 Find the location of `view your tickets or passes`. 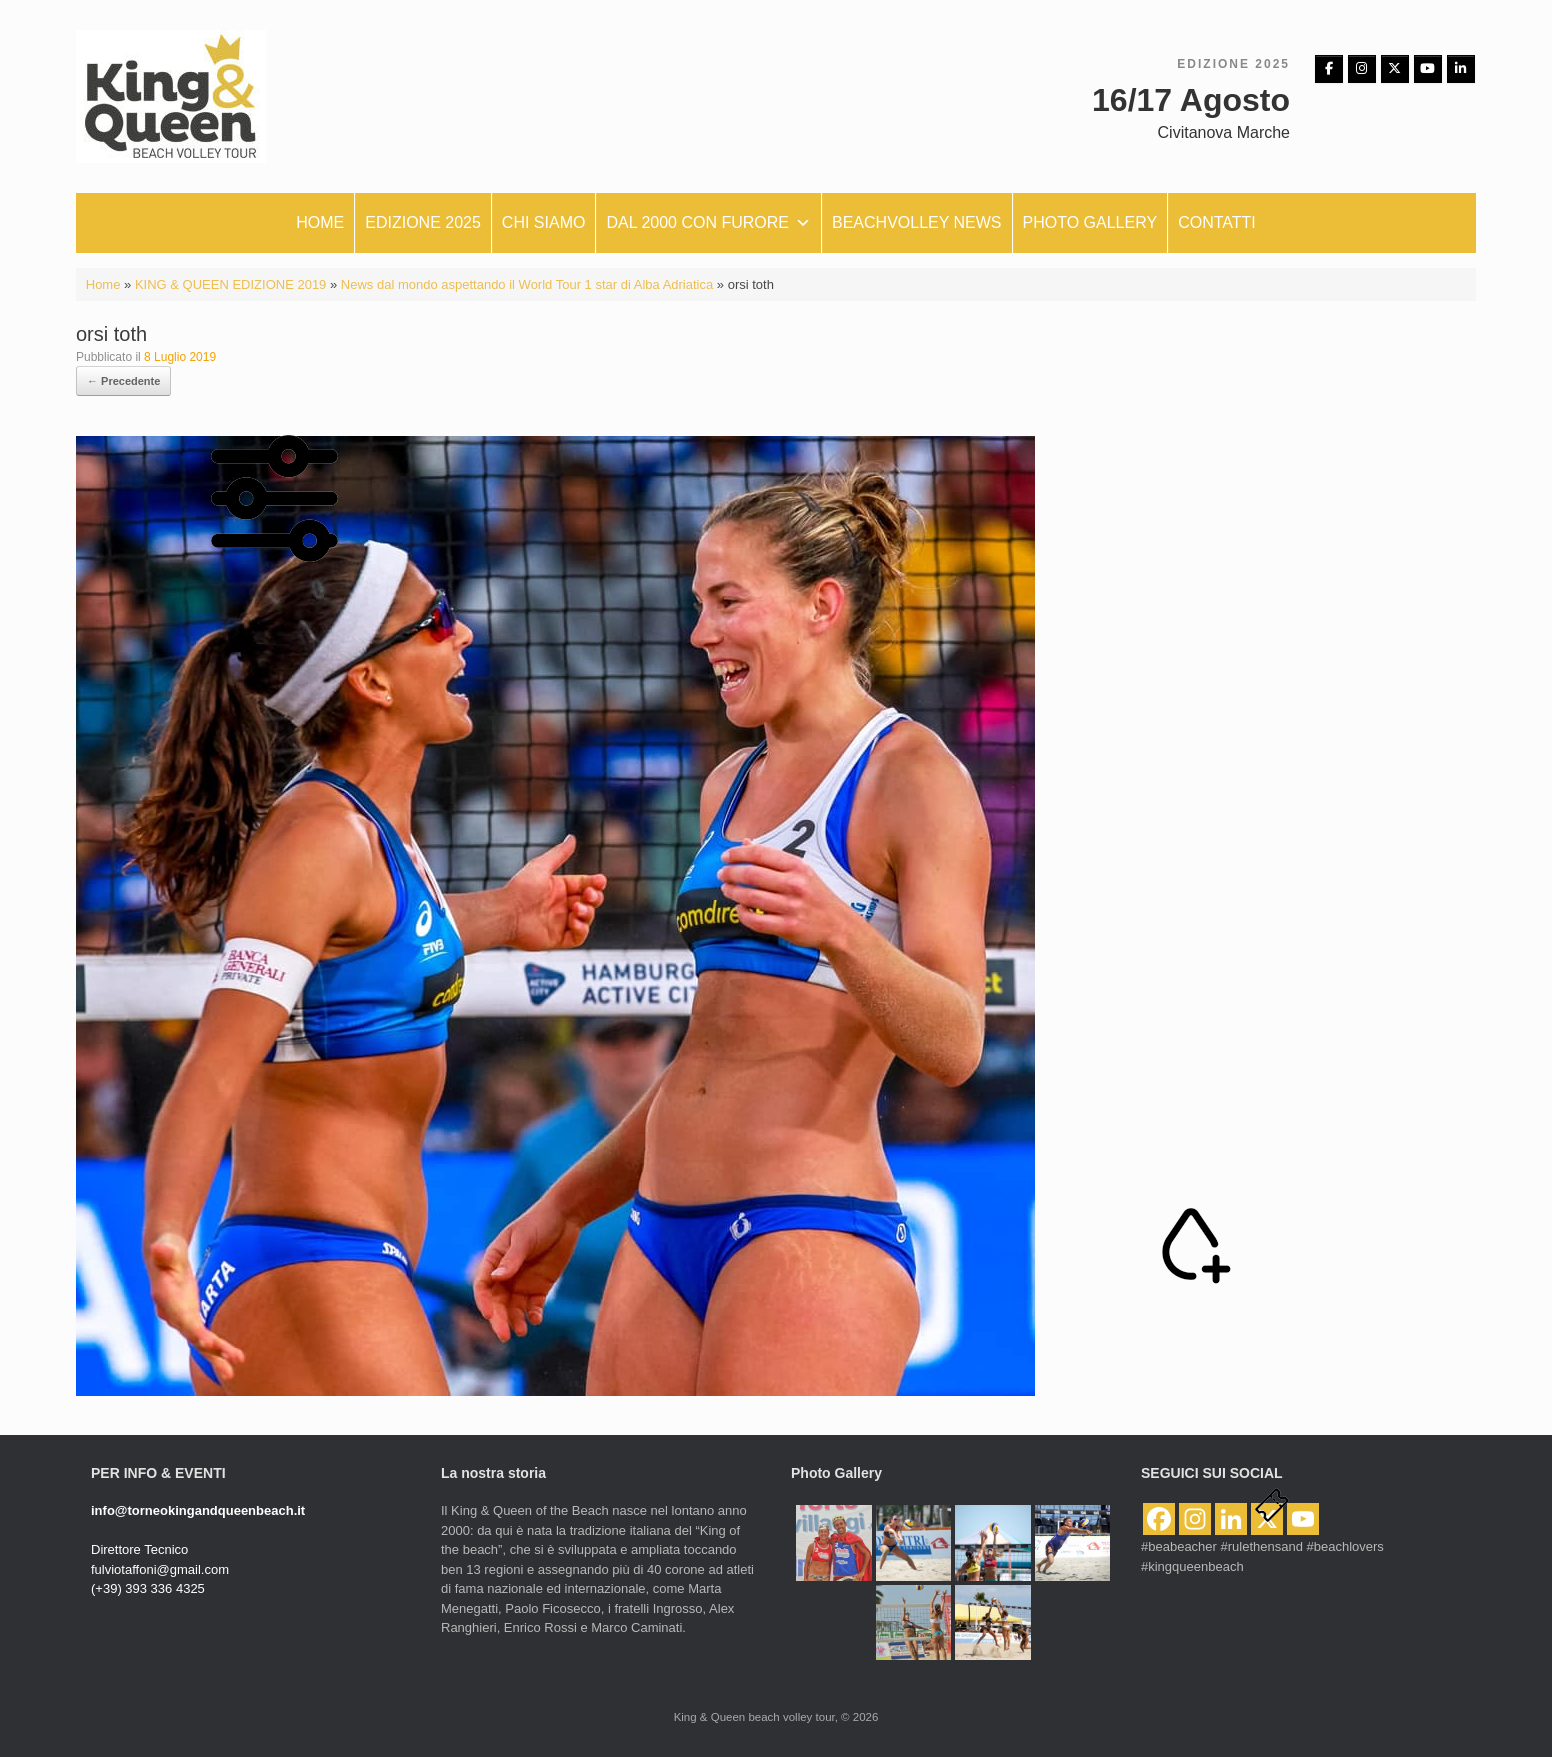

view your tickets or passes is located at coordinates (1272, 1505).